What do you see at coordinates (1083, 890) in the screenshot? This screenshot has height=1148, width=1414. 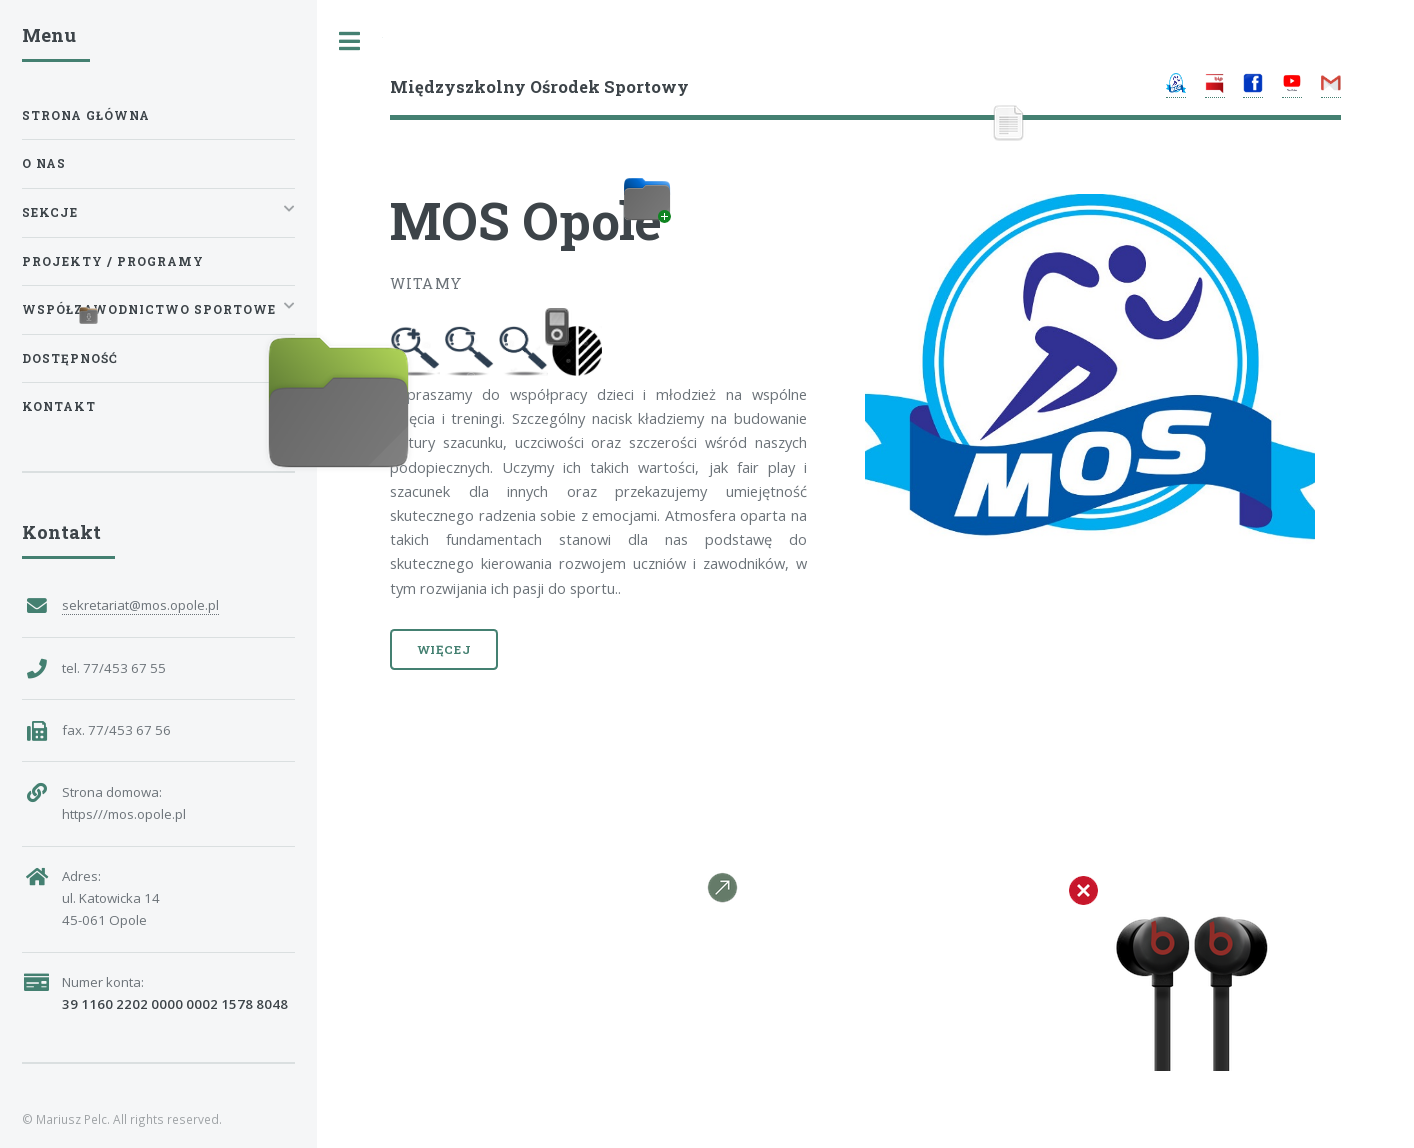 I see `cancel the current action or operation` at bounding box center [1083, 890].